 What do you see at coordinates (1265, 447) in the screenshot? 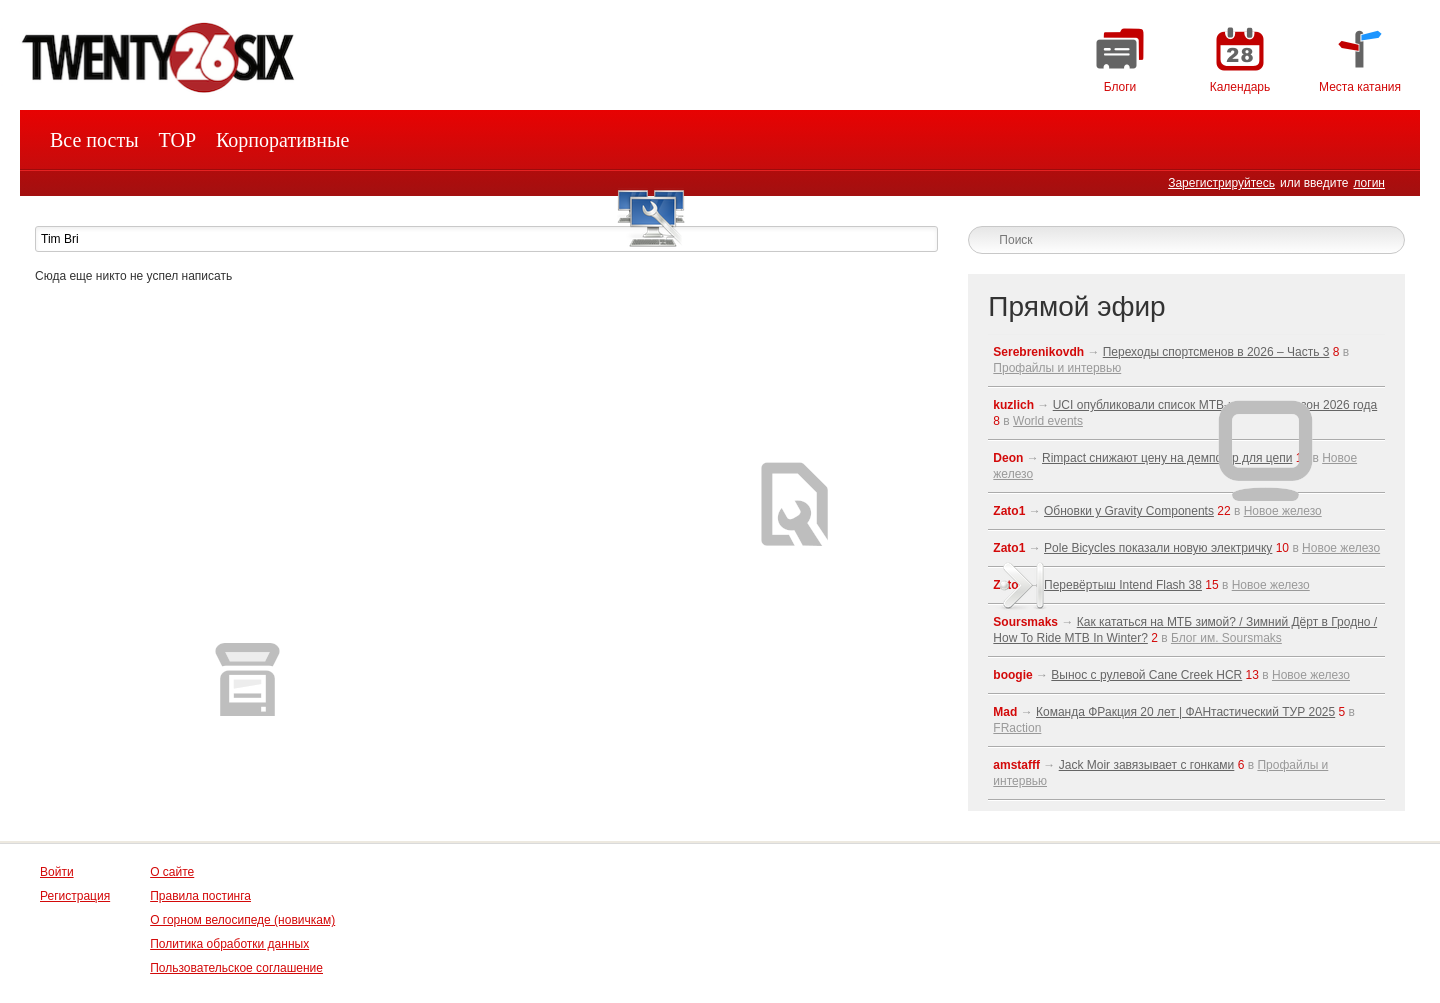
I see `access computer or desktop settings` at bounding box center [1265, 447].